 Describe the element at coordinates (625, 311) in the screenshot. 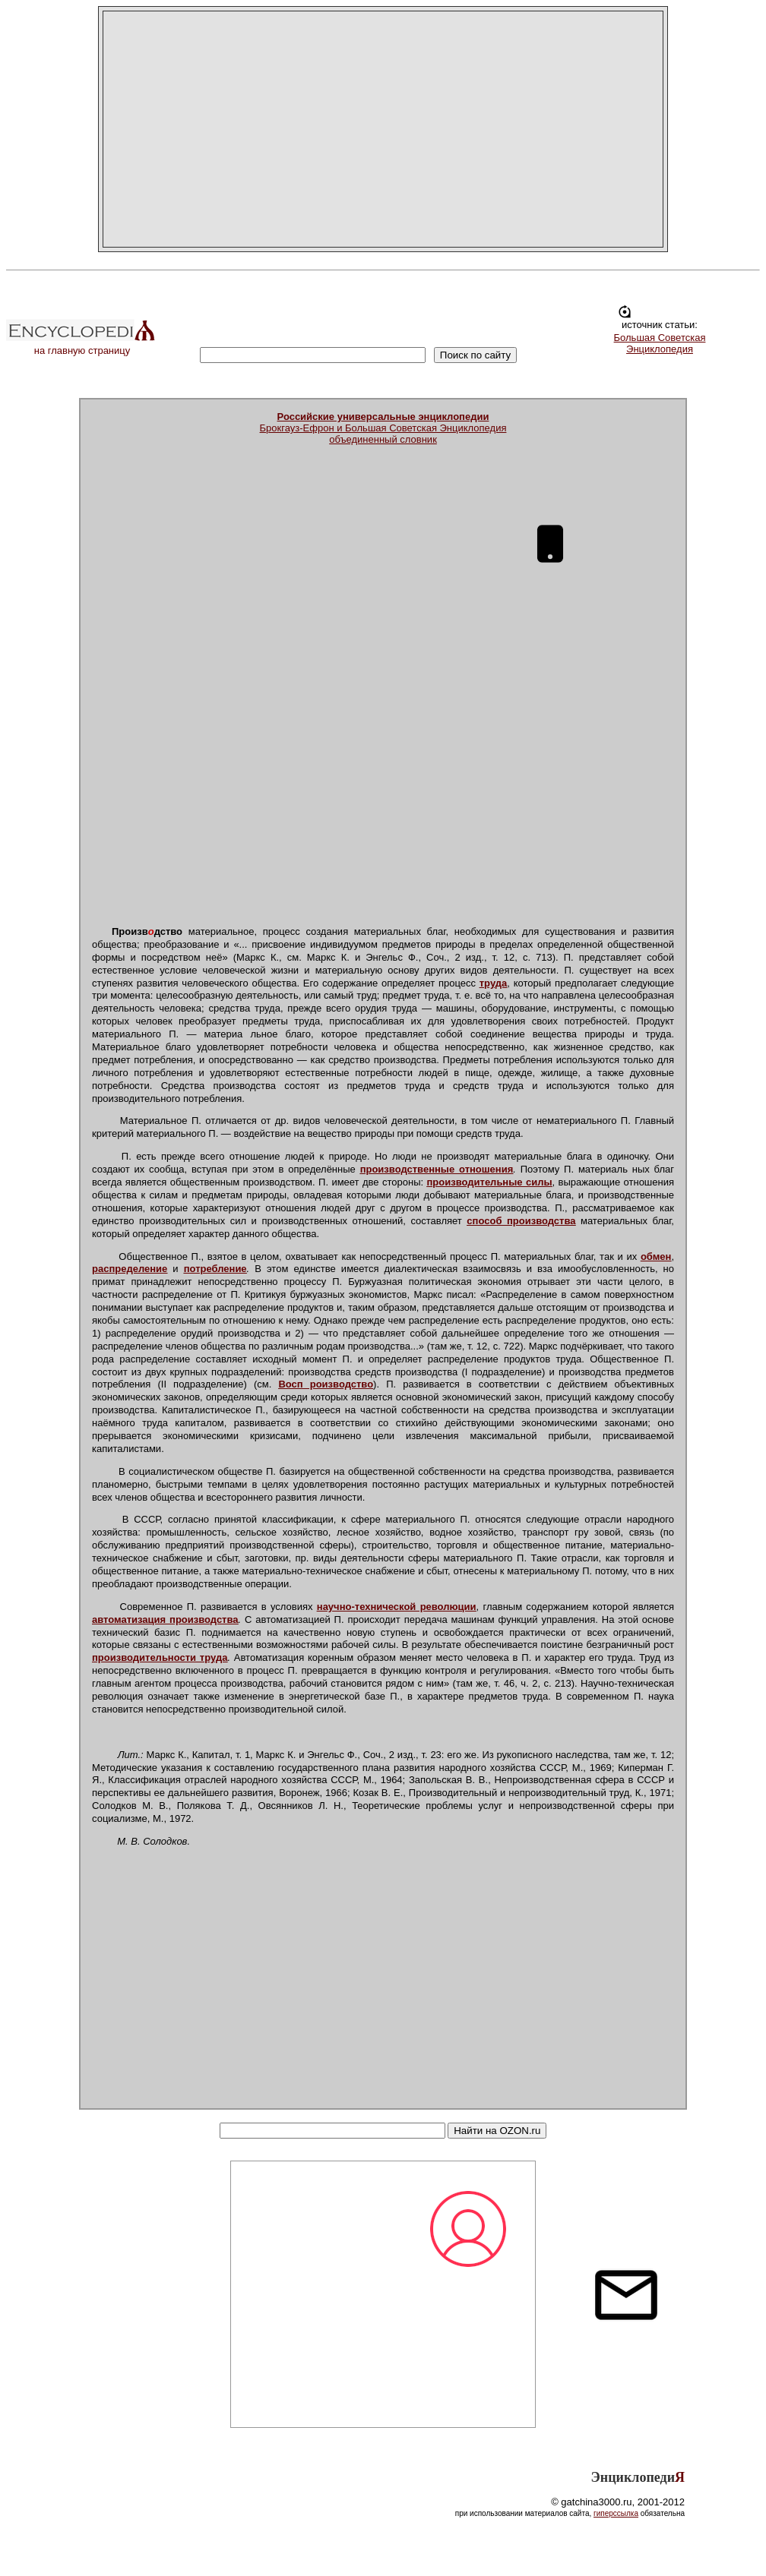

I see `rev.com logo - access transcription and captioning services` at that location.